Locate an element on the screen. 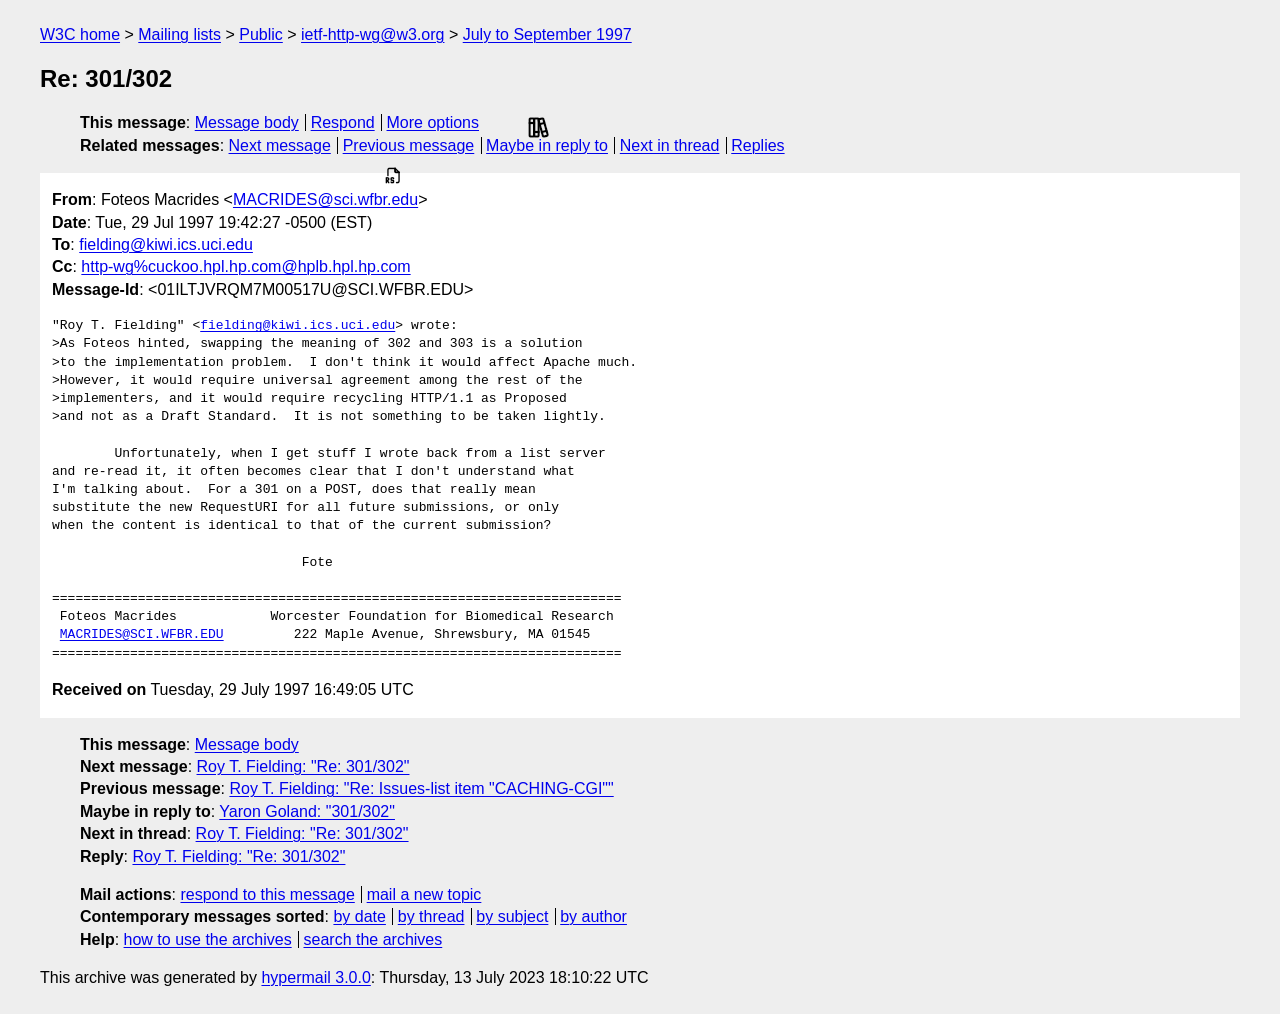  rust source code file is located at coordinates (393, 175).